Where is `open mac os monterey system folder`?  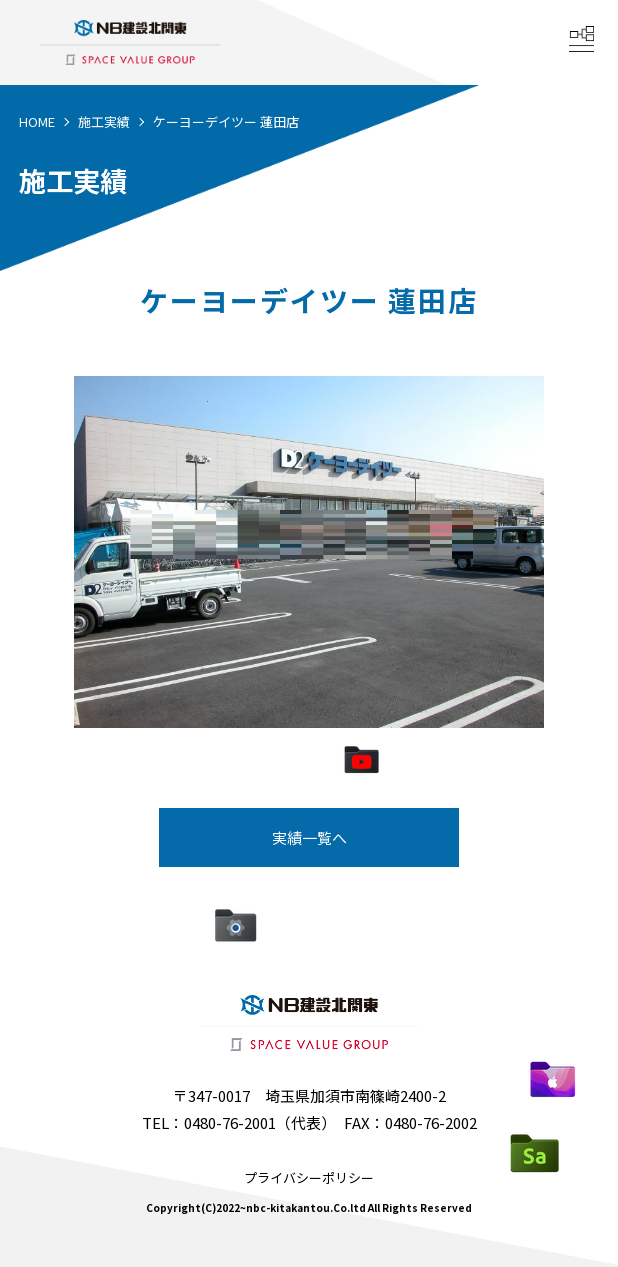
open mac os monterey system folder is located at coordinates (552, 1080).